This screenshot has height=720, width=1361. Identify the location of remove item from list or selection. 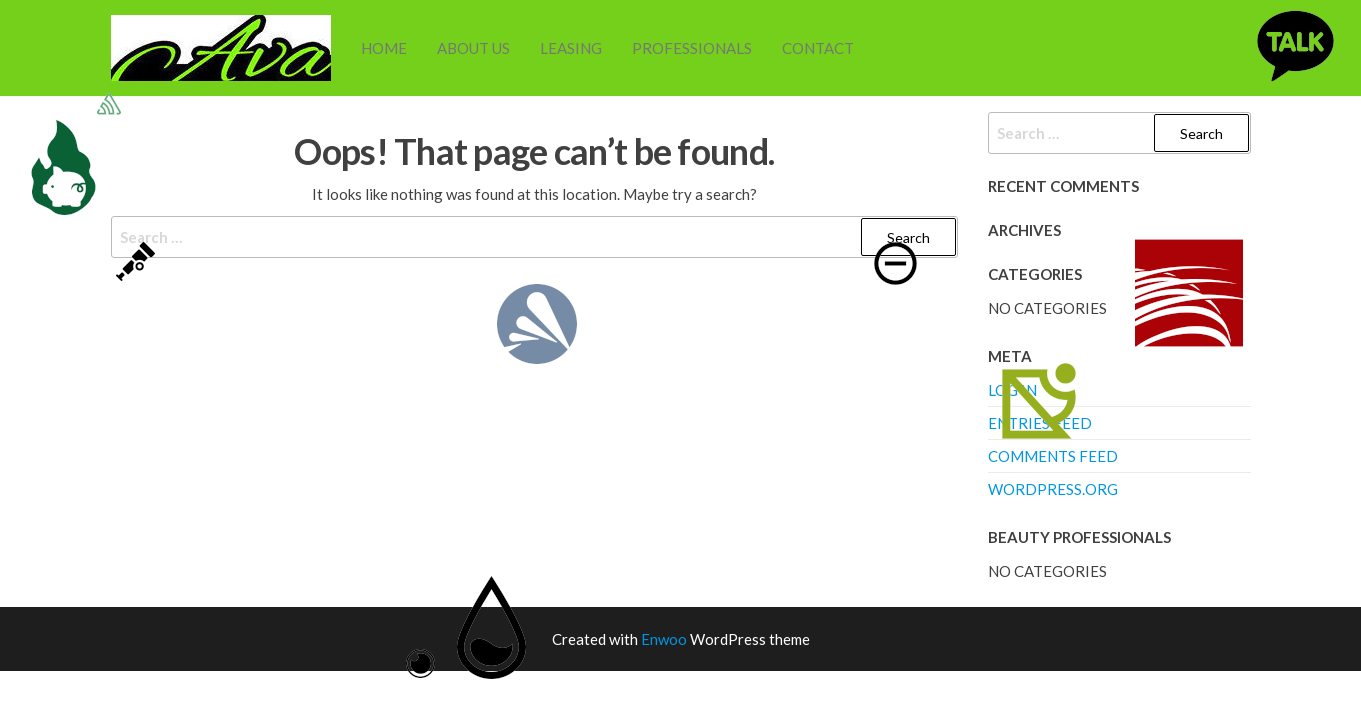
(895, 263).